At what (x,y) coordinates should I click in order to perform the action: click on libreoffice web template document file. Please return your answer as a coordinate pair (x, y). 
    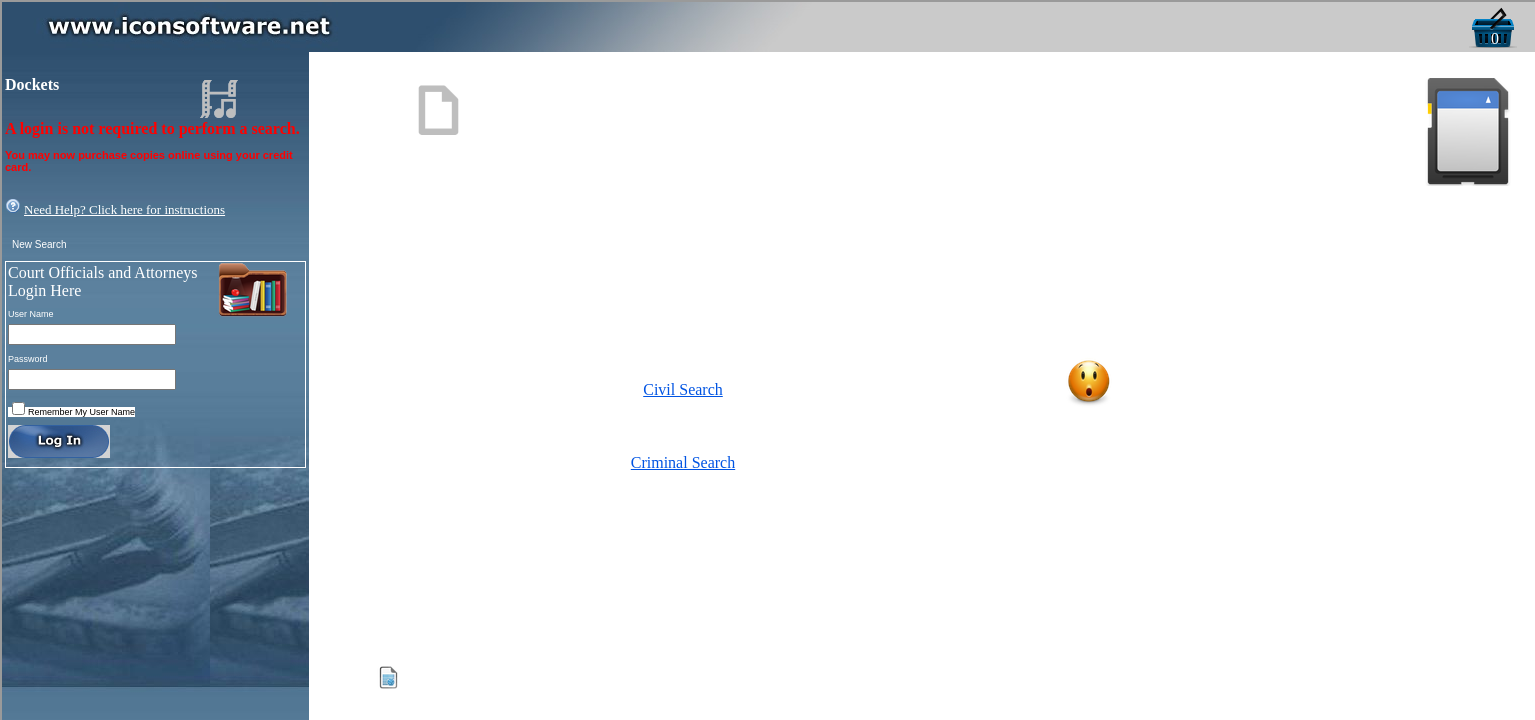
    Looking at the image, I should click on (388, 677).